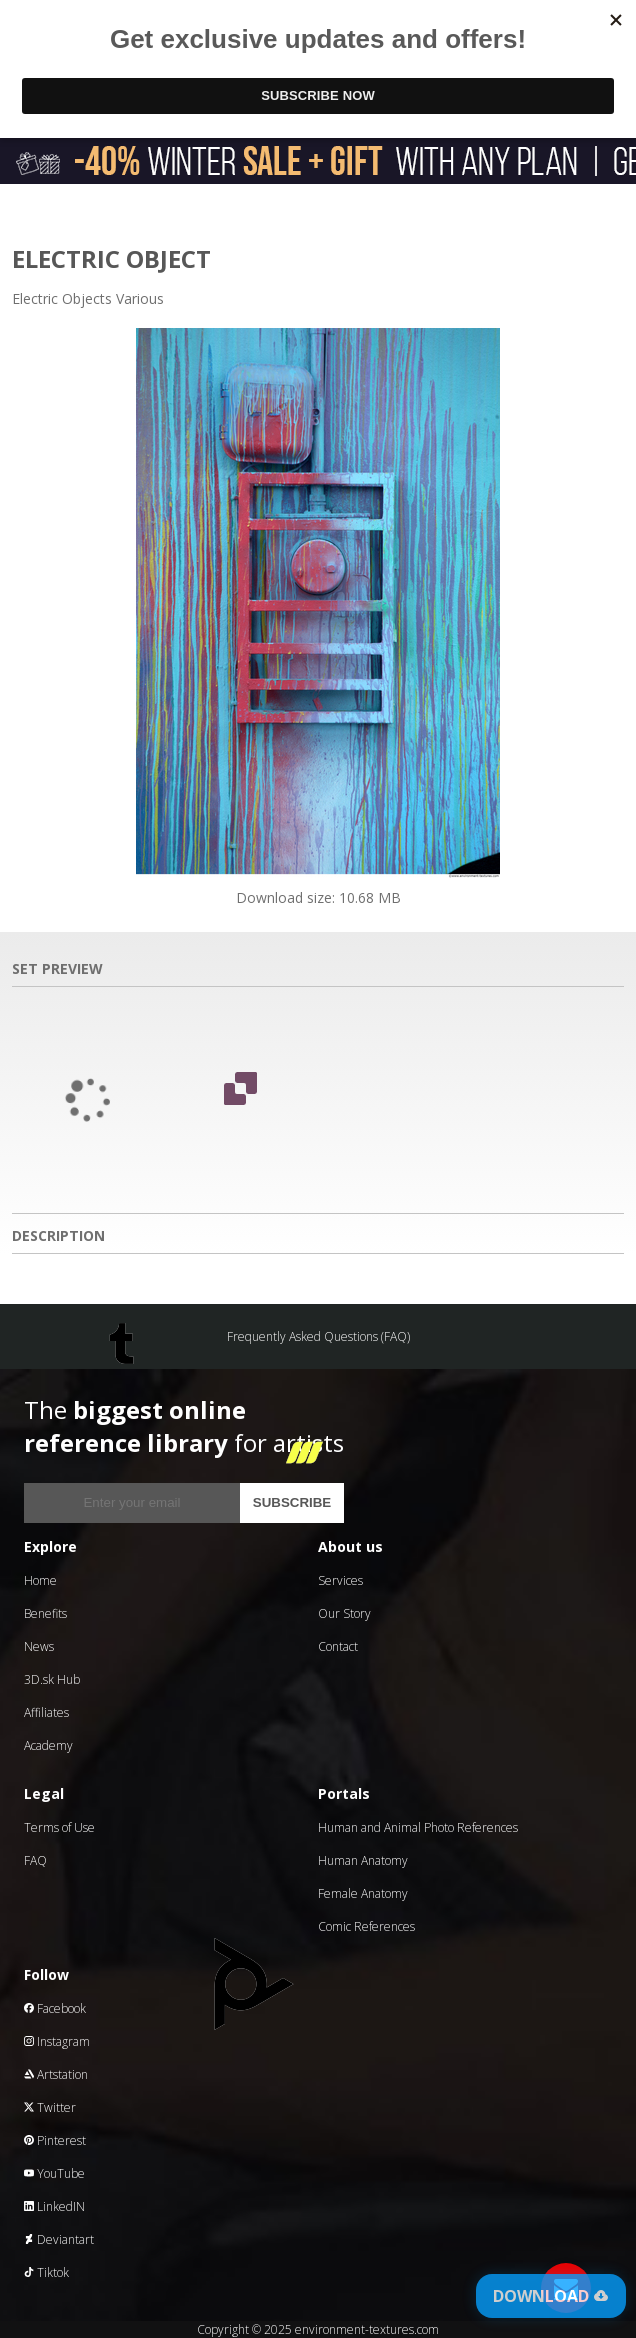 The image size is (636, 2338). I want to click on open Tumblr app, so click(121, 1343).